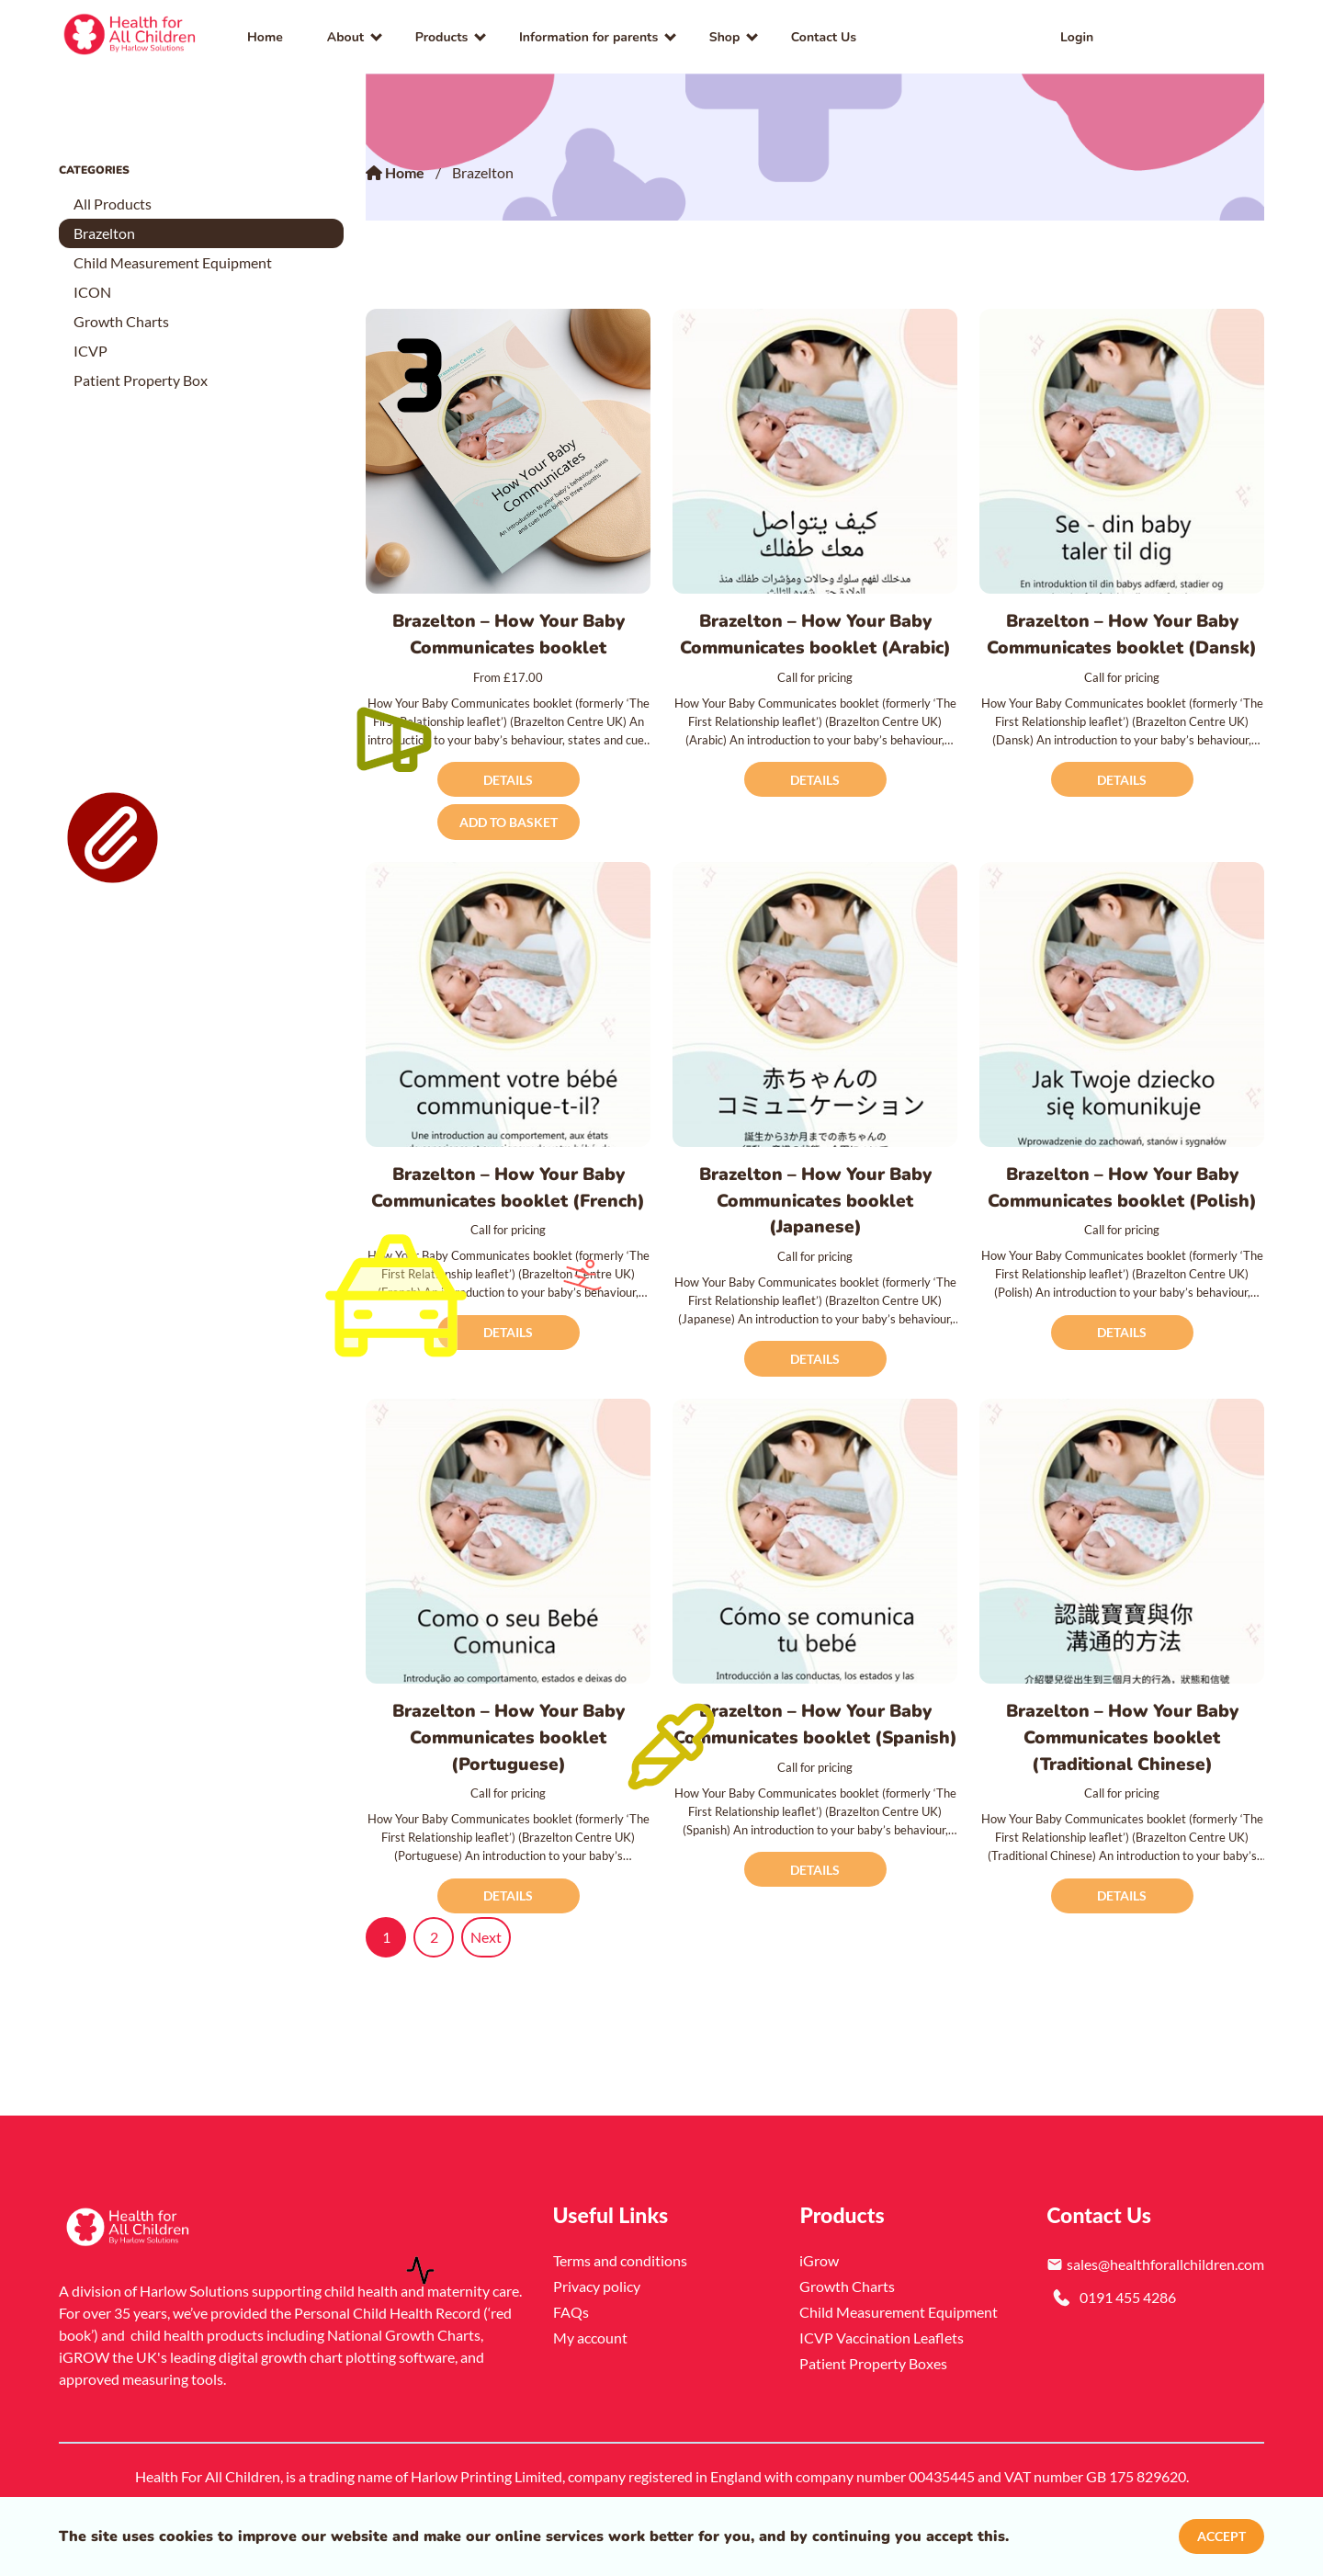  What do you see at coordinates (112, 837) in the screenshot?
I see `attach a file to your message` at bounding box center [112, 837].